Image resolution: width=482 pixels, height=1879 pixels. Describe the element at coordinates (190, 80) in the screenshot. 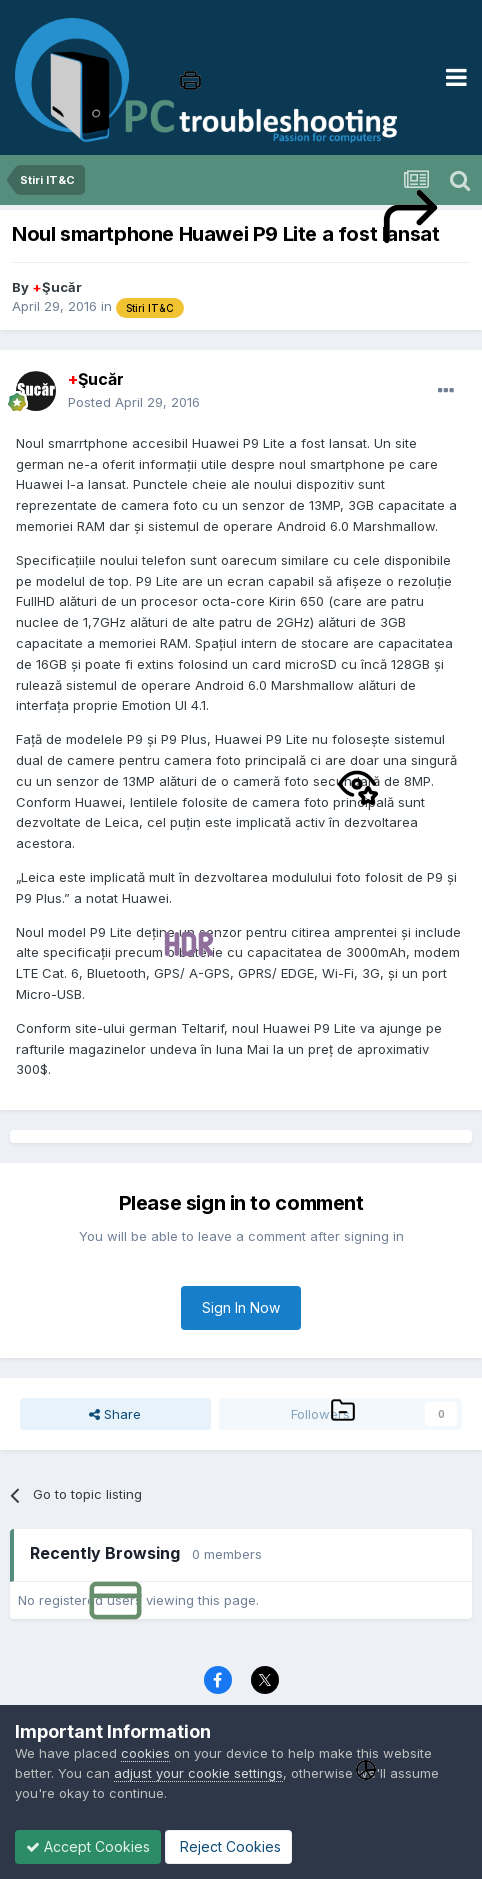

I see `print the current document` at that location.